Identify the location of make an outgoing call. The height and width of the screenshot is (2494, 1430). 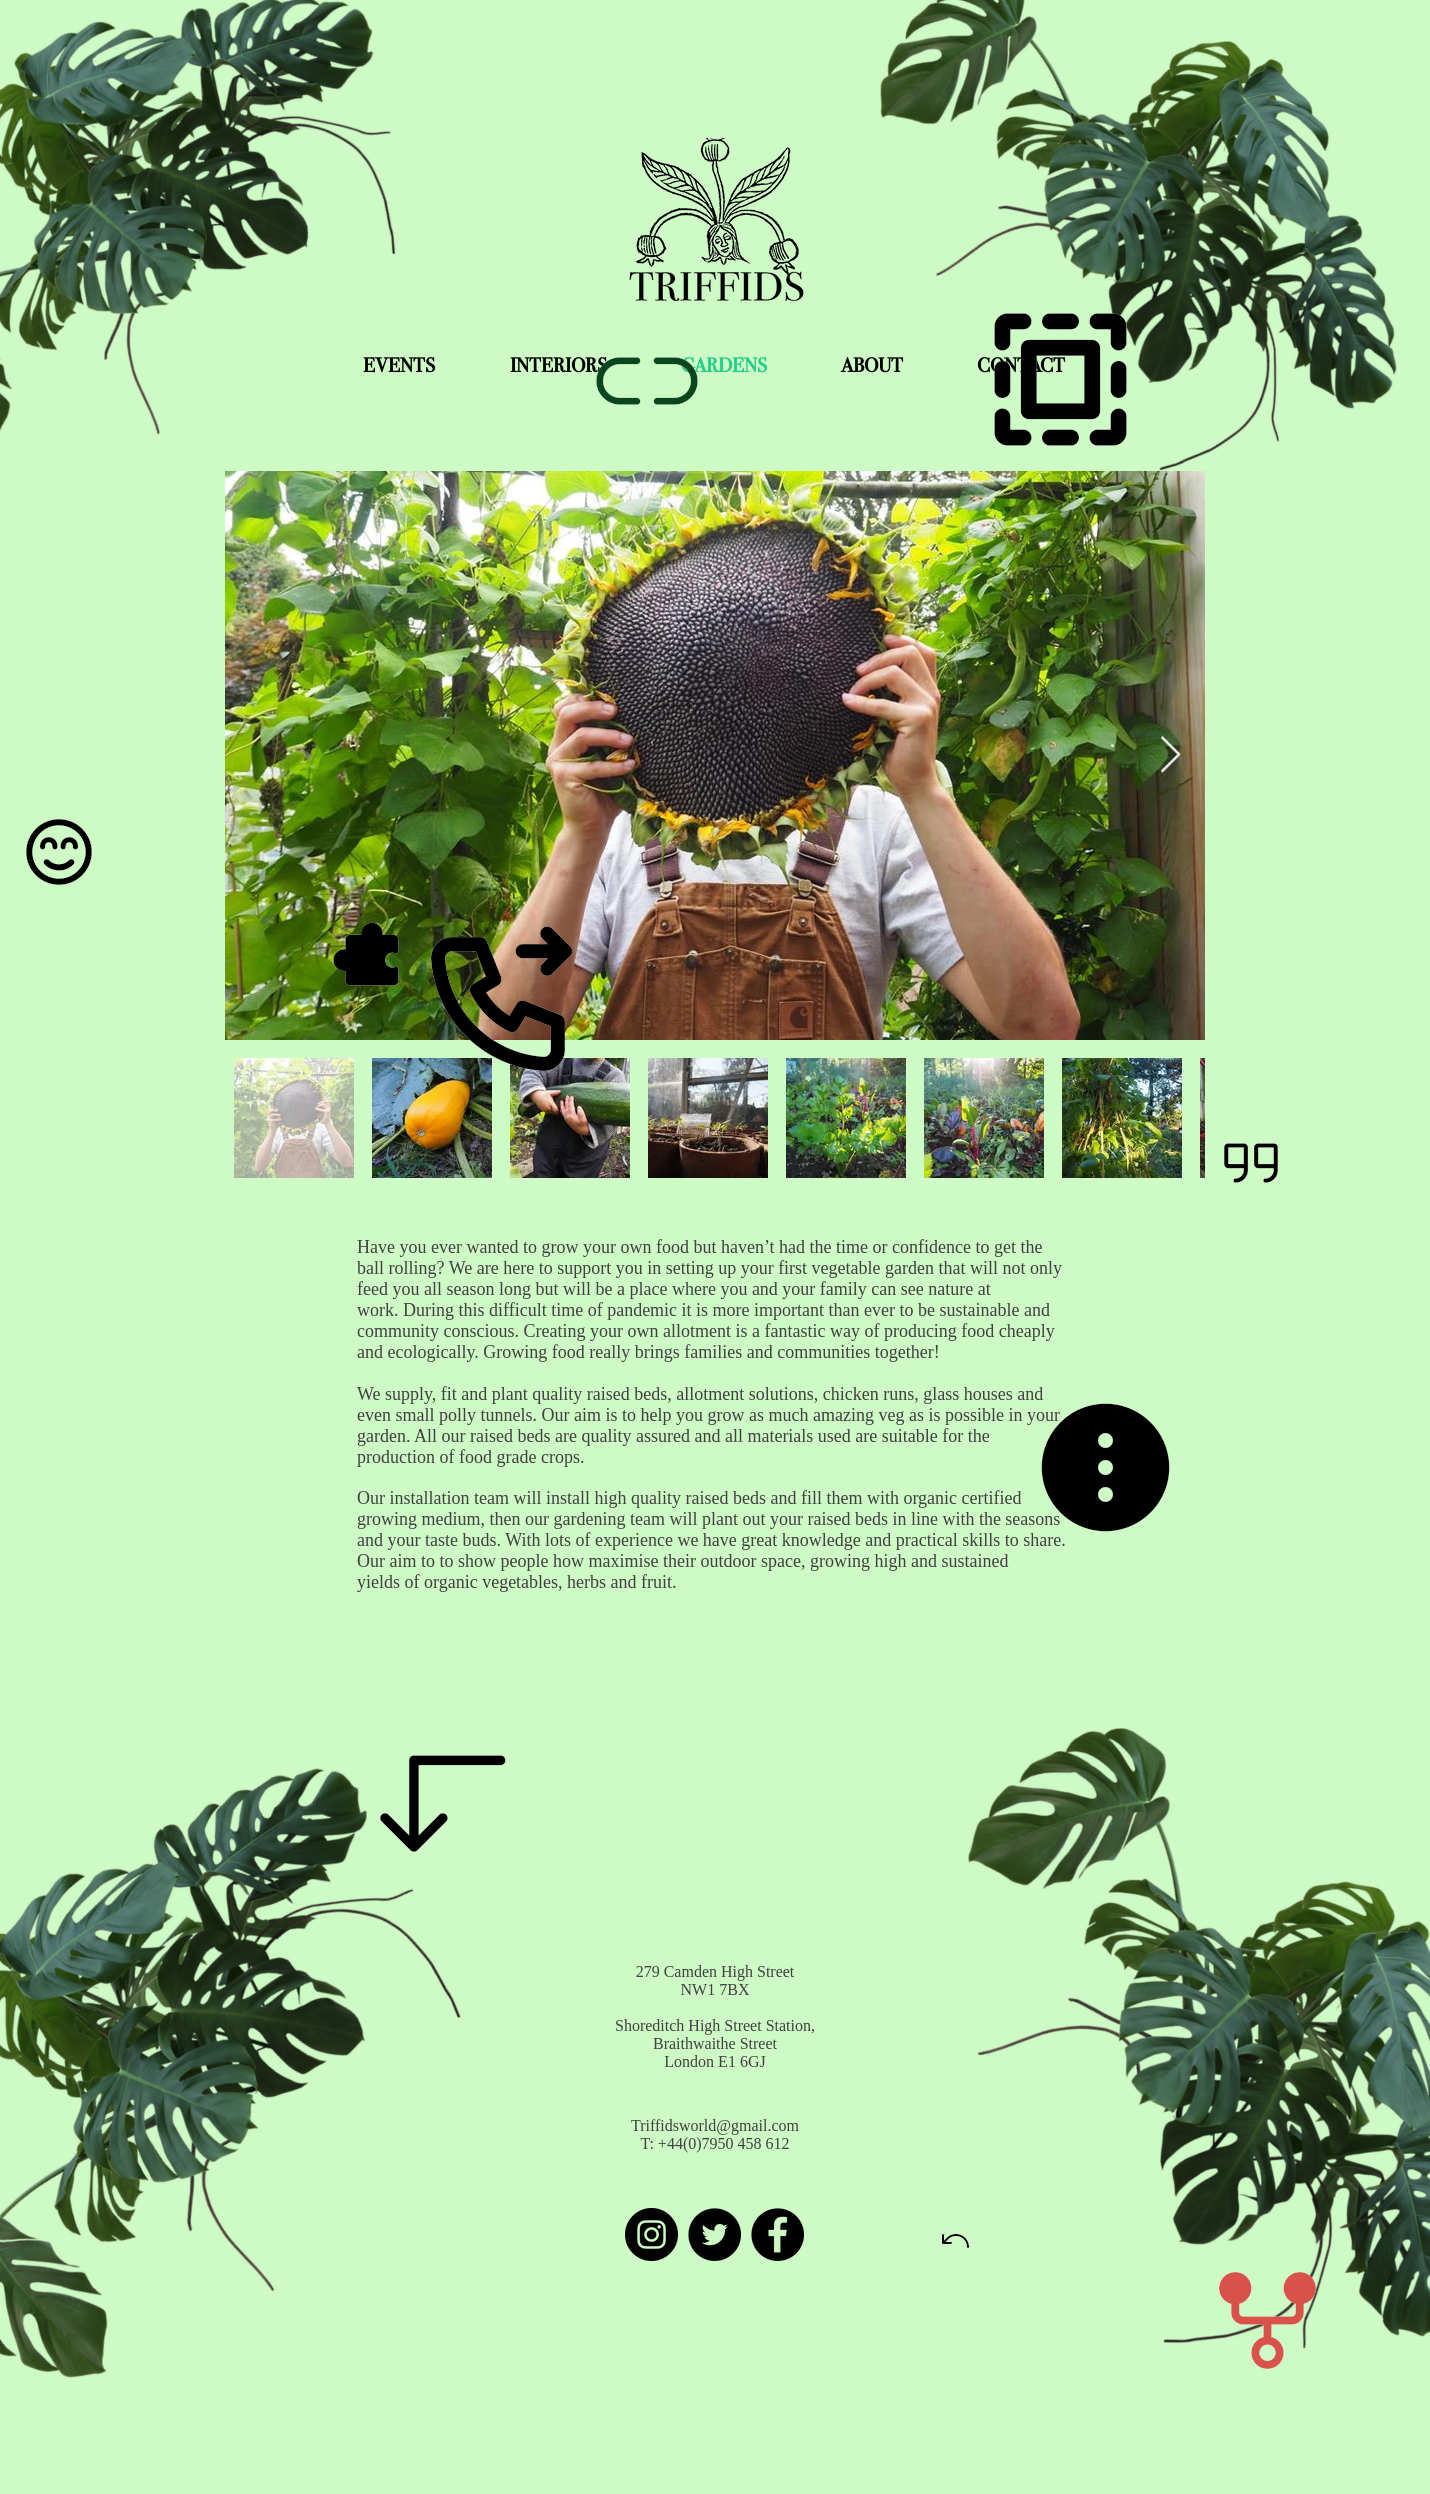
(501, 1000).